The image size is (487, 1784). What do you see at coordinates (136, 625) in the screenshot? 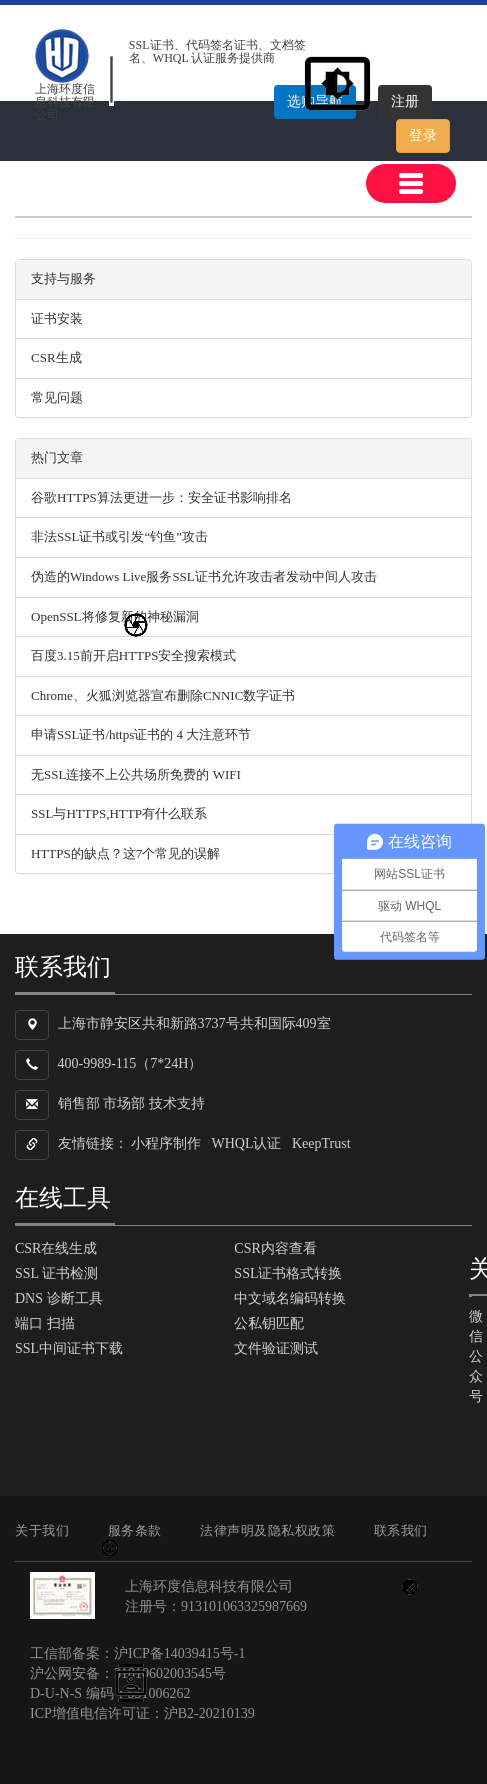
I see `open camera to take a photo` at bounding box center [136, 625].